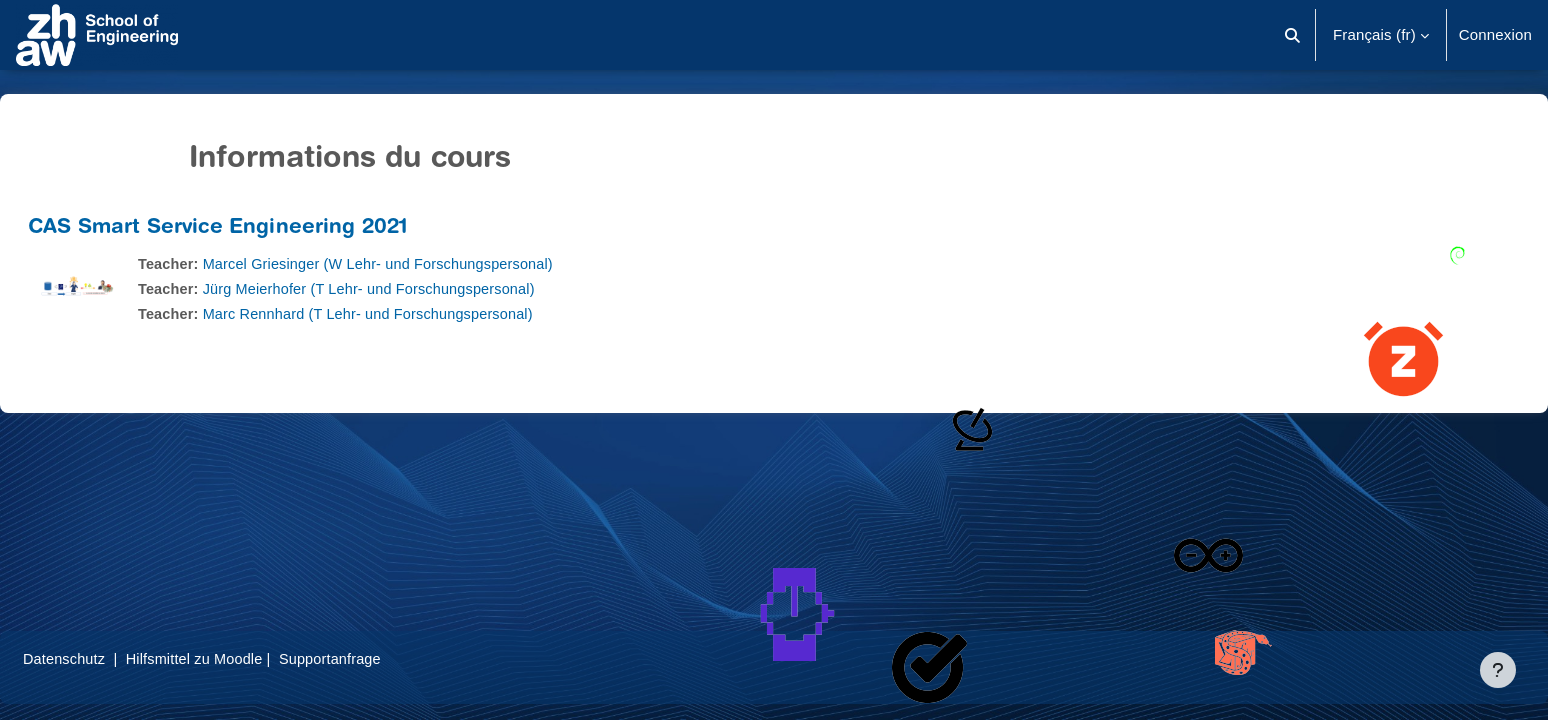  Describe the element at coordinates (1403, 357) in the screenshot. I see `snooze an active alarm` at that location.